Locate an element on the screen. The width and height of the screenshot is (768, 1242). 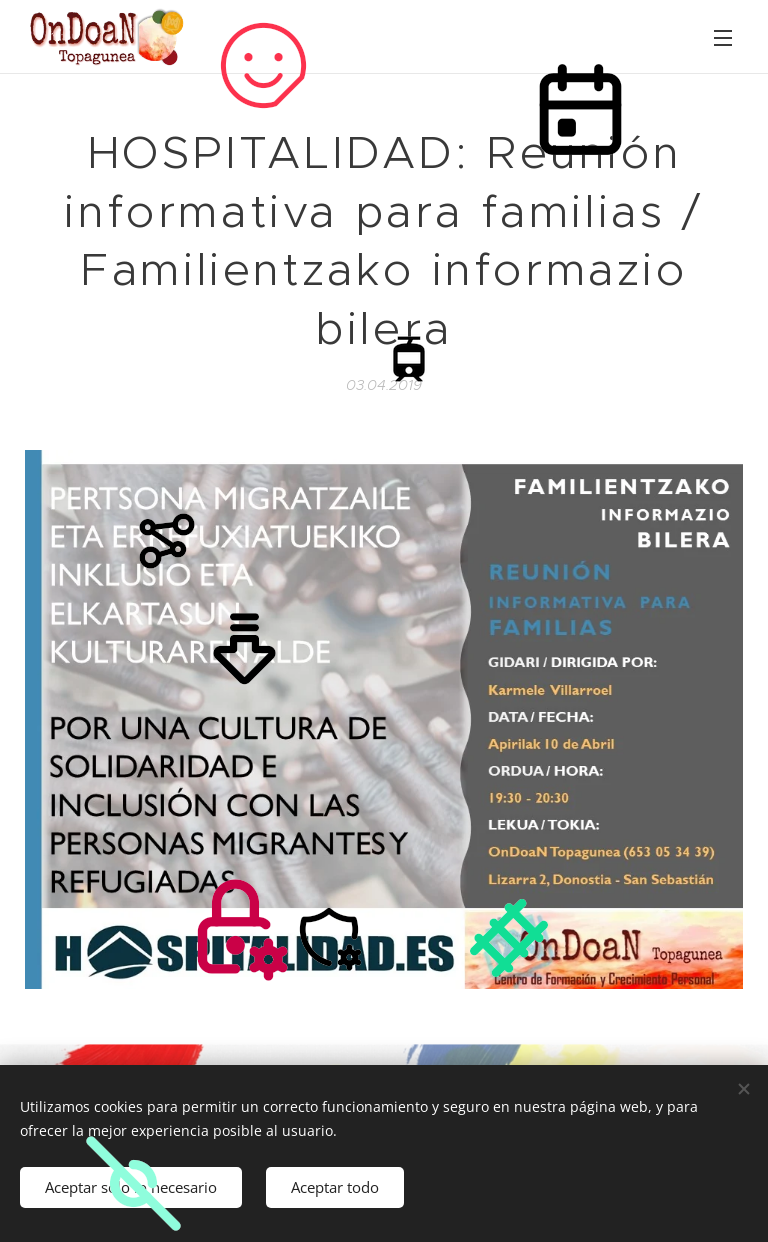
view or add a calendar event is located at coordinates (580, 109).